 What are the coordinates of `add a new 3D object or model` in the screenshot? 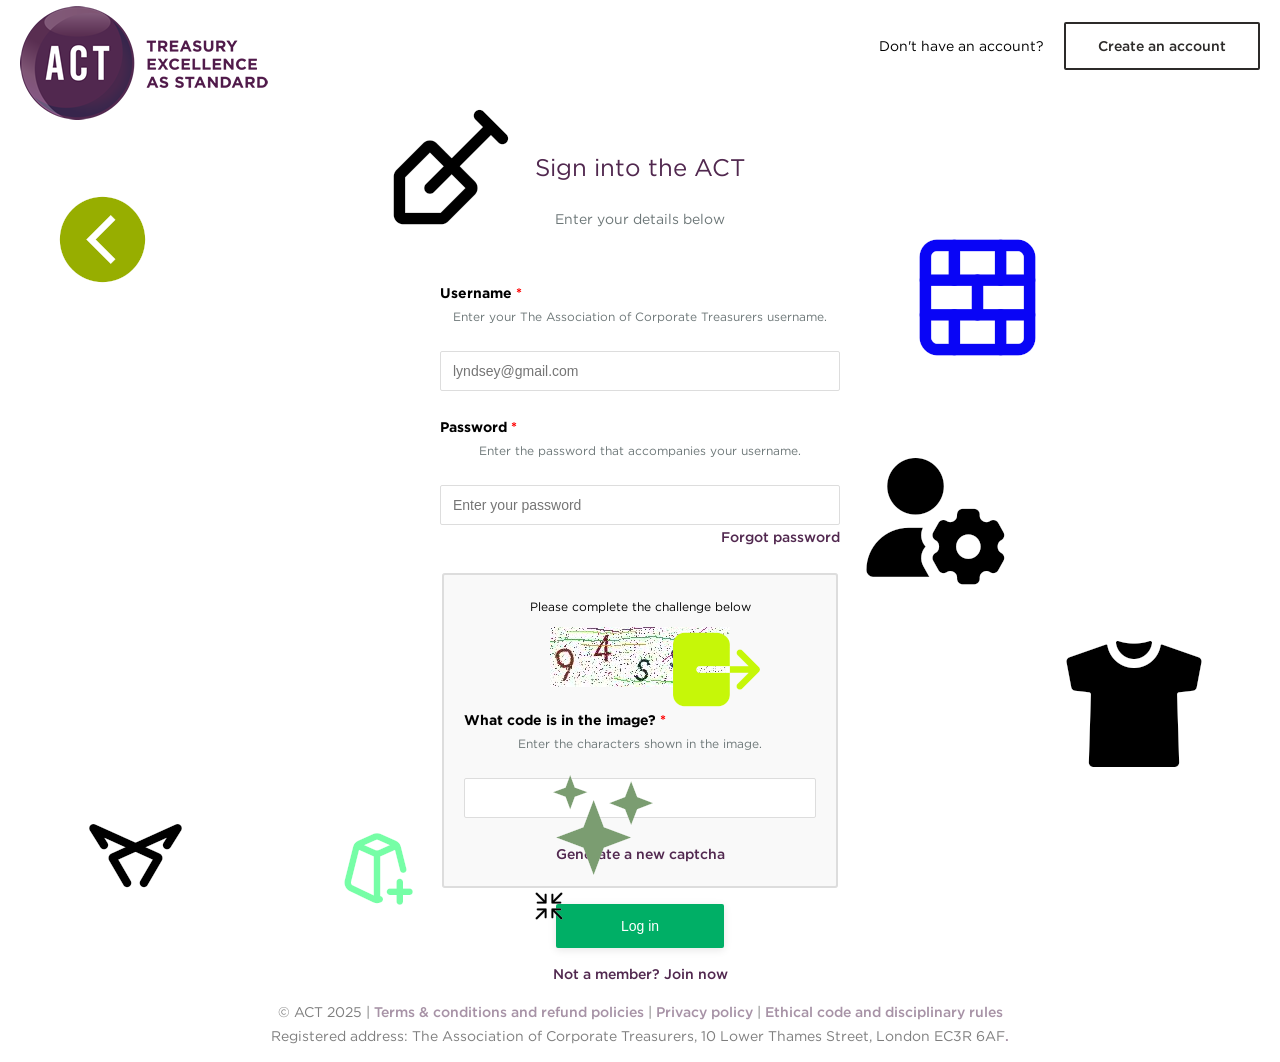 It's located at (377, 869).